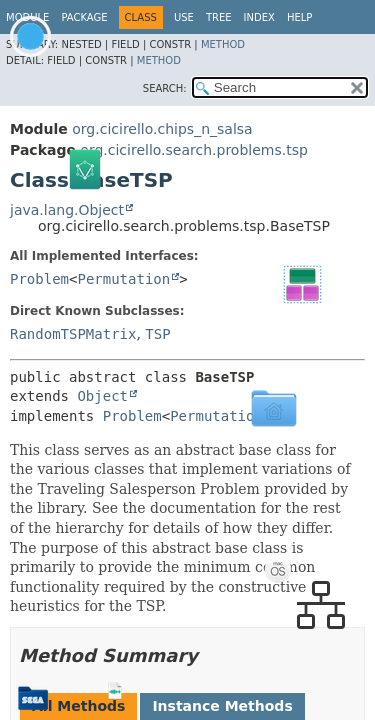 The width and height of the screenshot is (375, 720). What do you see at coordinates (33, 699) in the screenshot?
I see `open folder containing sega games or files` at bounding box center [33, 699].